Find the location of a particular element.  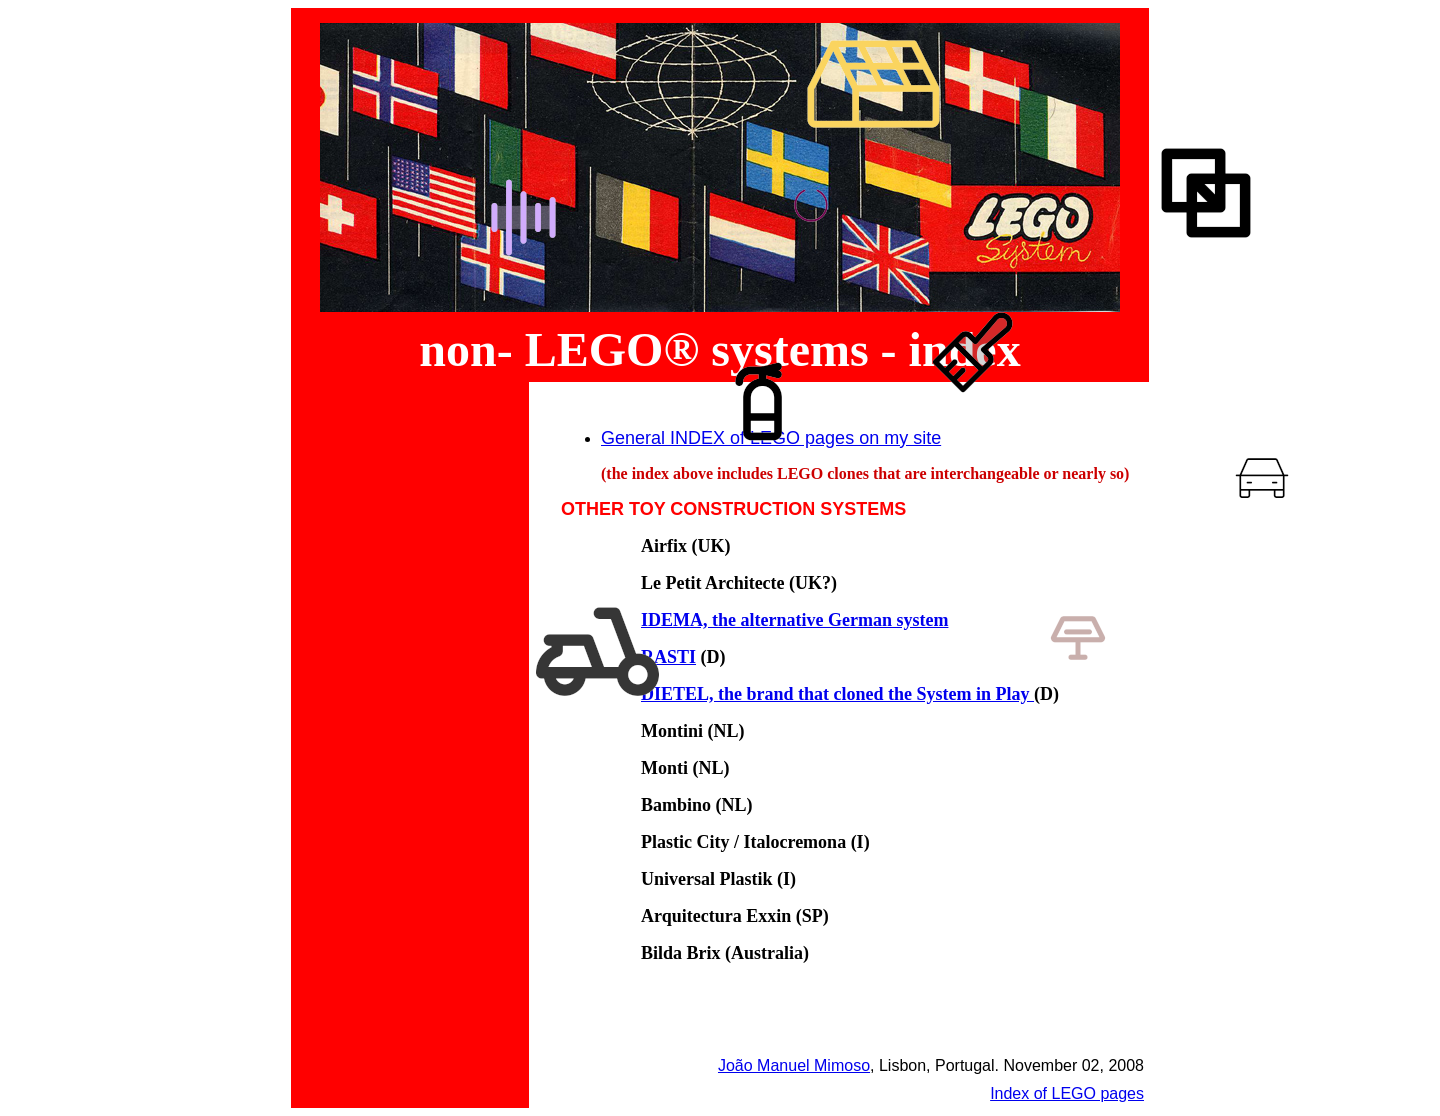

loading or processing in progress is located at coordinates (811, 205).